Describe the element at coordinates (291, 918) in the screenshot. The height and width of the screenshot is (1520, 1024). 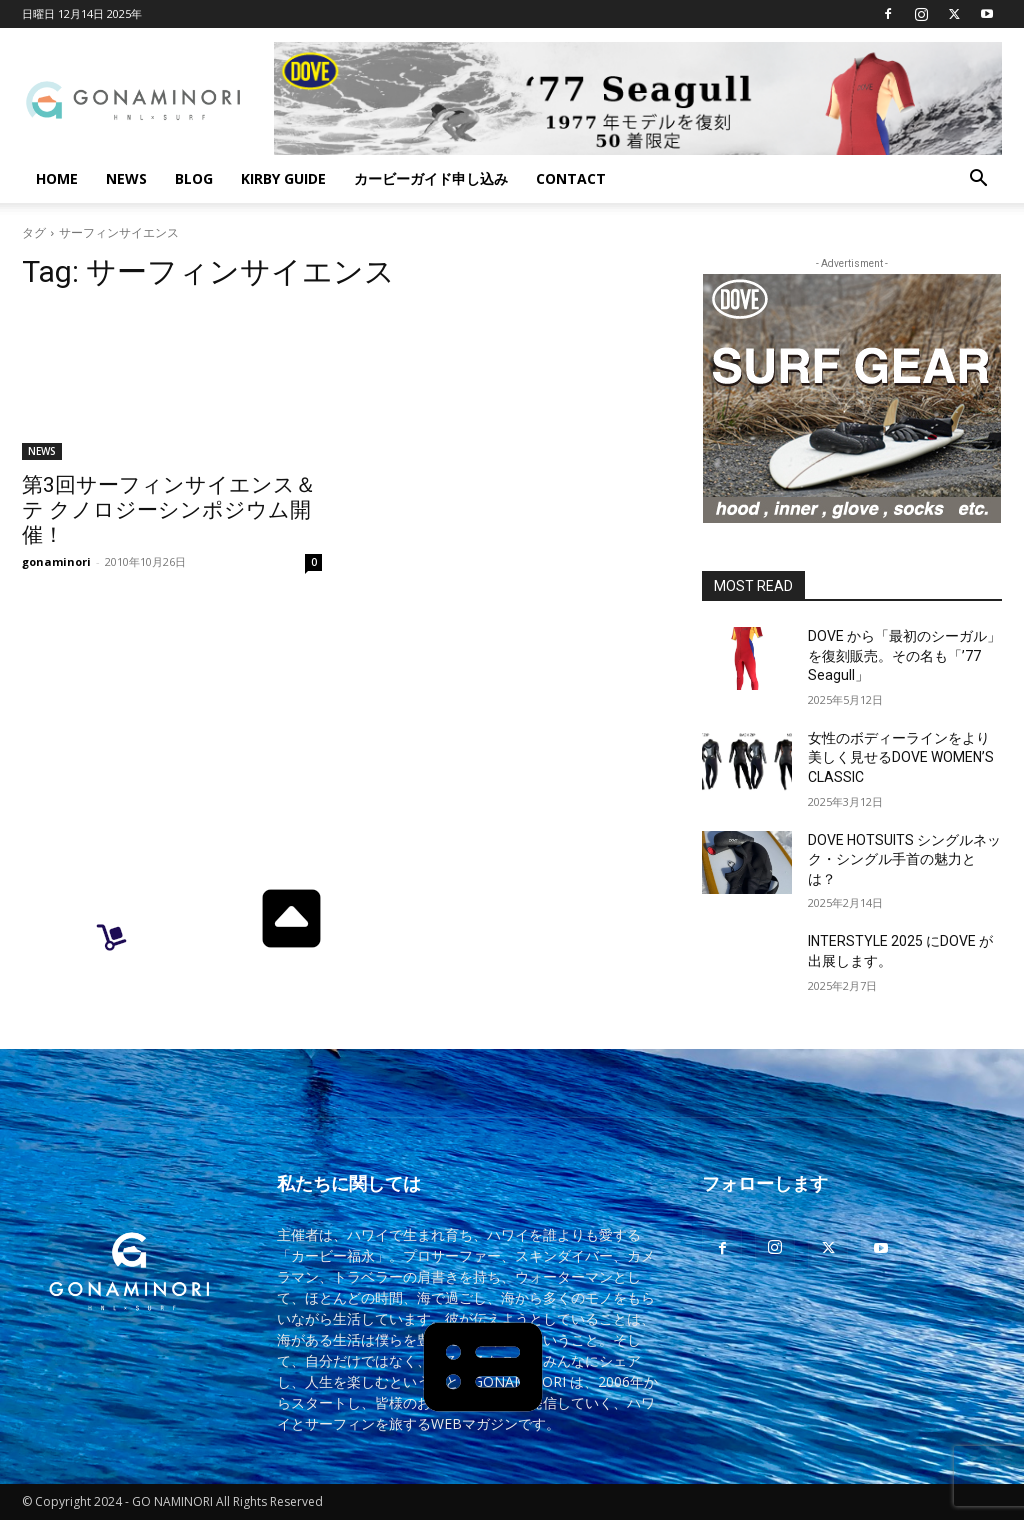
I see `expand content or show more options` at that location.